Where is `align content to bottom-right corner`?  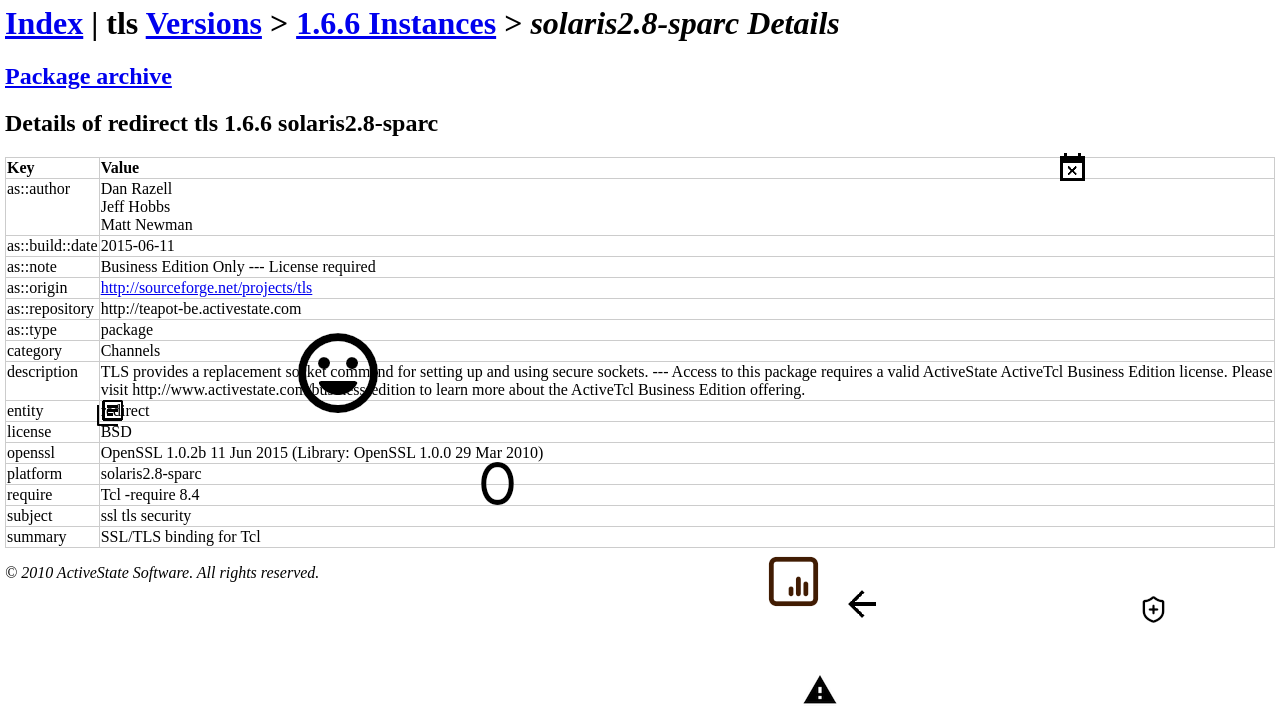
align content to bottom-right corner is located at coordinates (793, 581).